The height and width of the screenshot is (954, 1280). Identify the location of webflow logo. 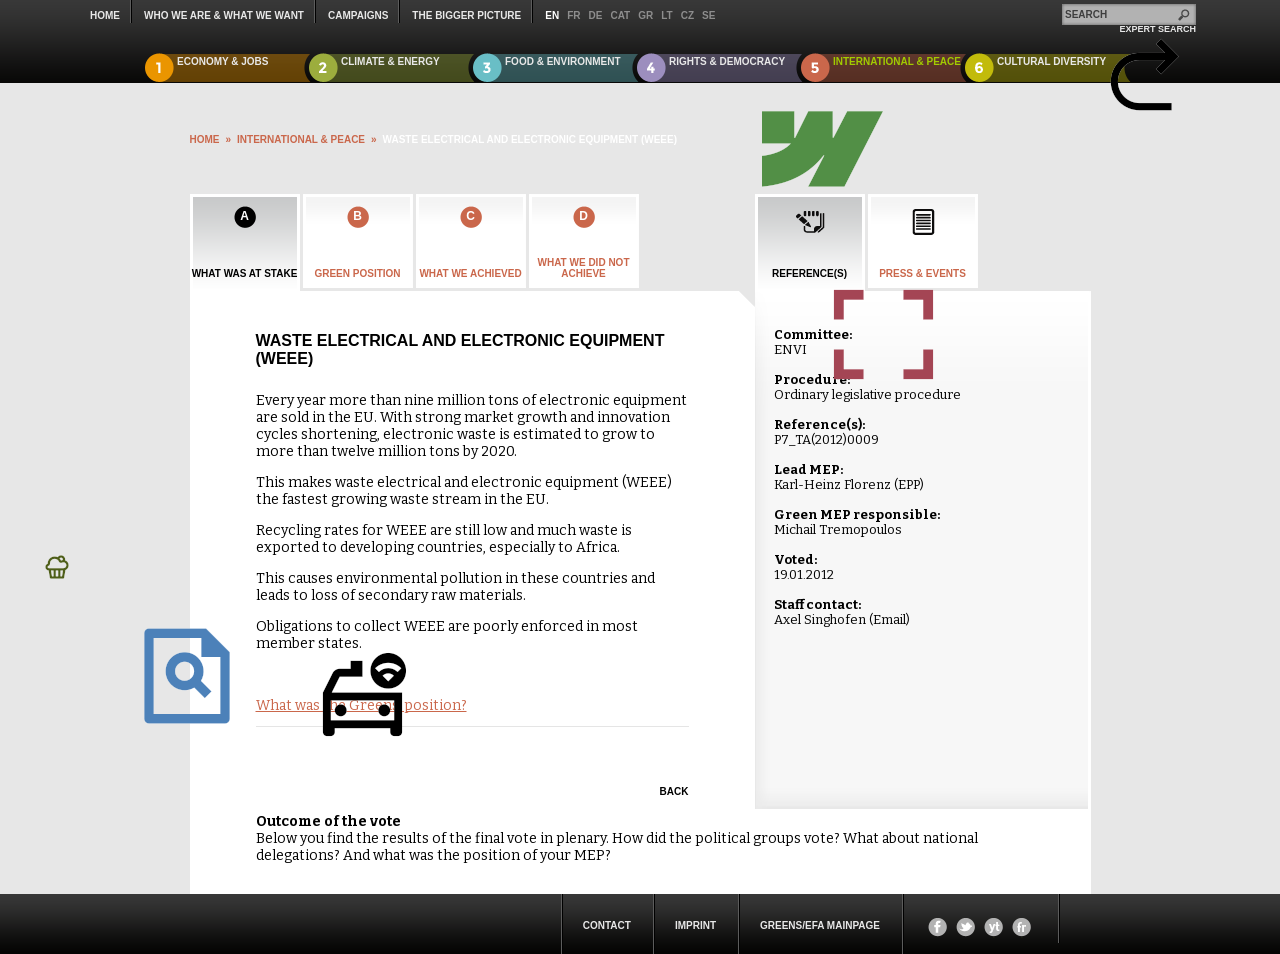
(822, 147).